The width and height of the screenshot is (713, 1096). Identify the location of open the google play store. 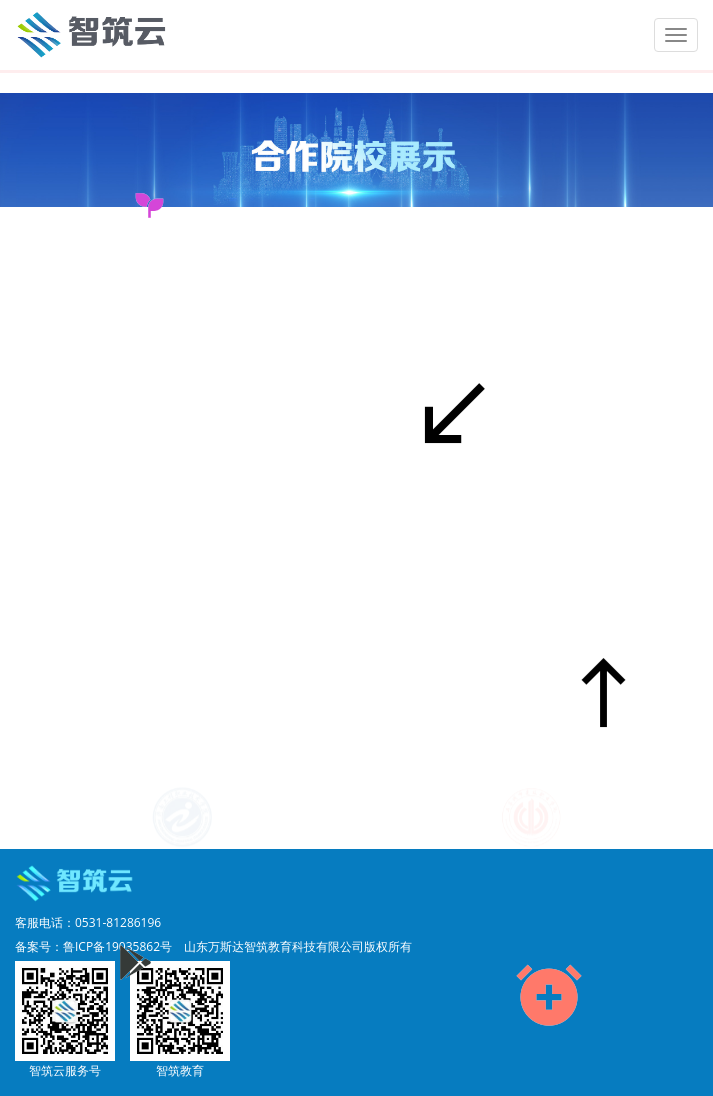
(135, 962).